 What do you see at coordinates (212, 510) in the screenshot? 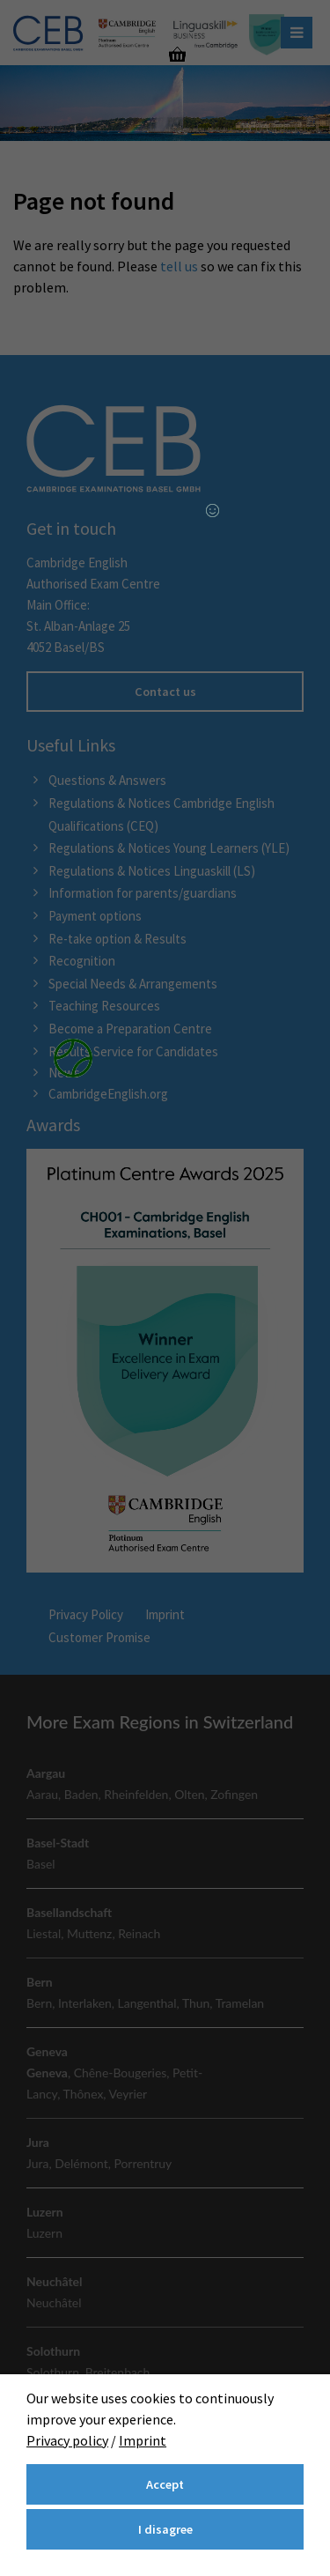
I see `add an emoji or reaction` at bounding box center [212, 510].